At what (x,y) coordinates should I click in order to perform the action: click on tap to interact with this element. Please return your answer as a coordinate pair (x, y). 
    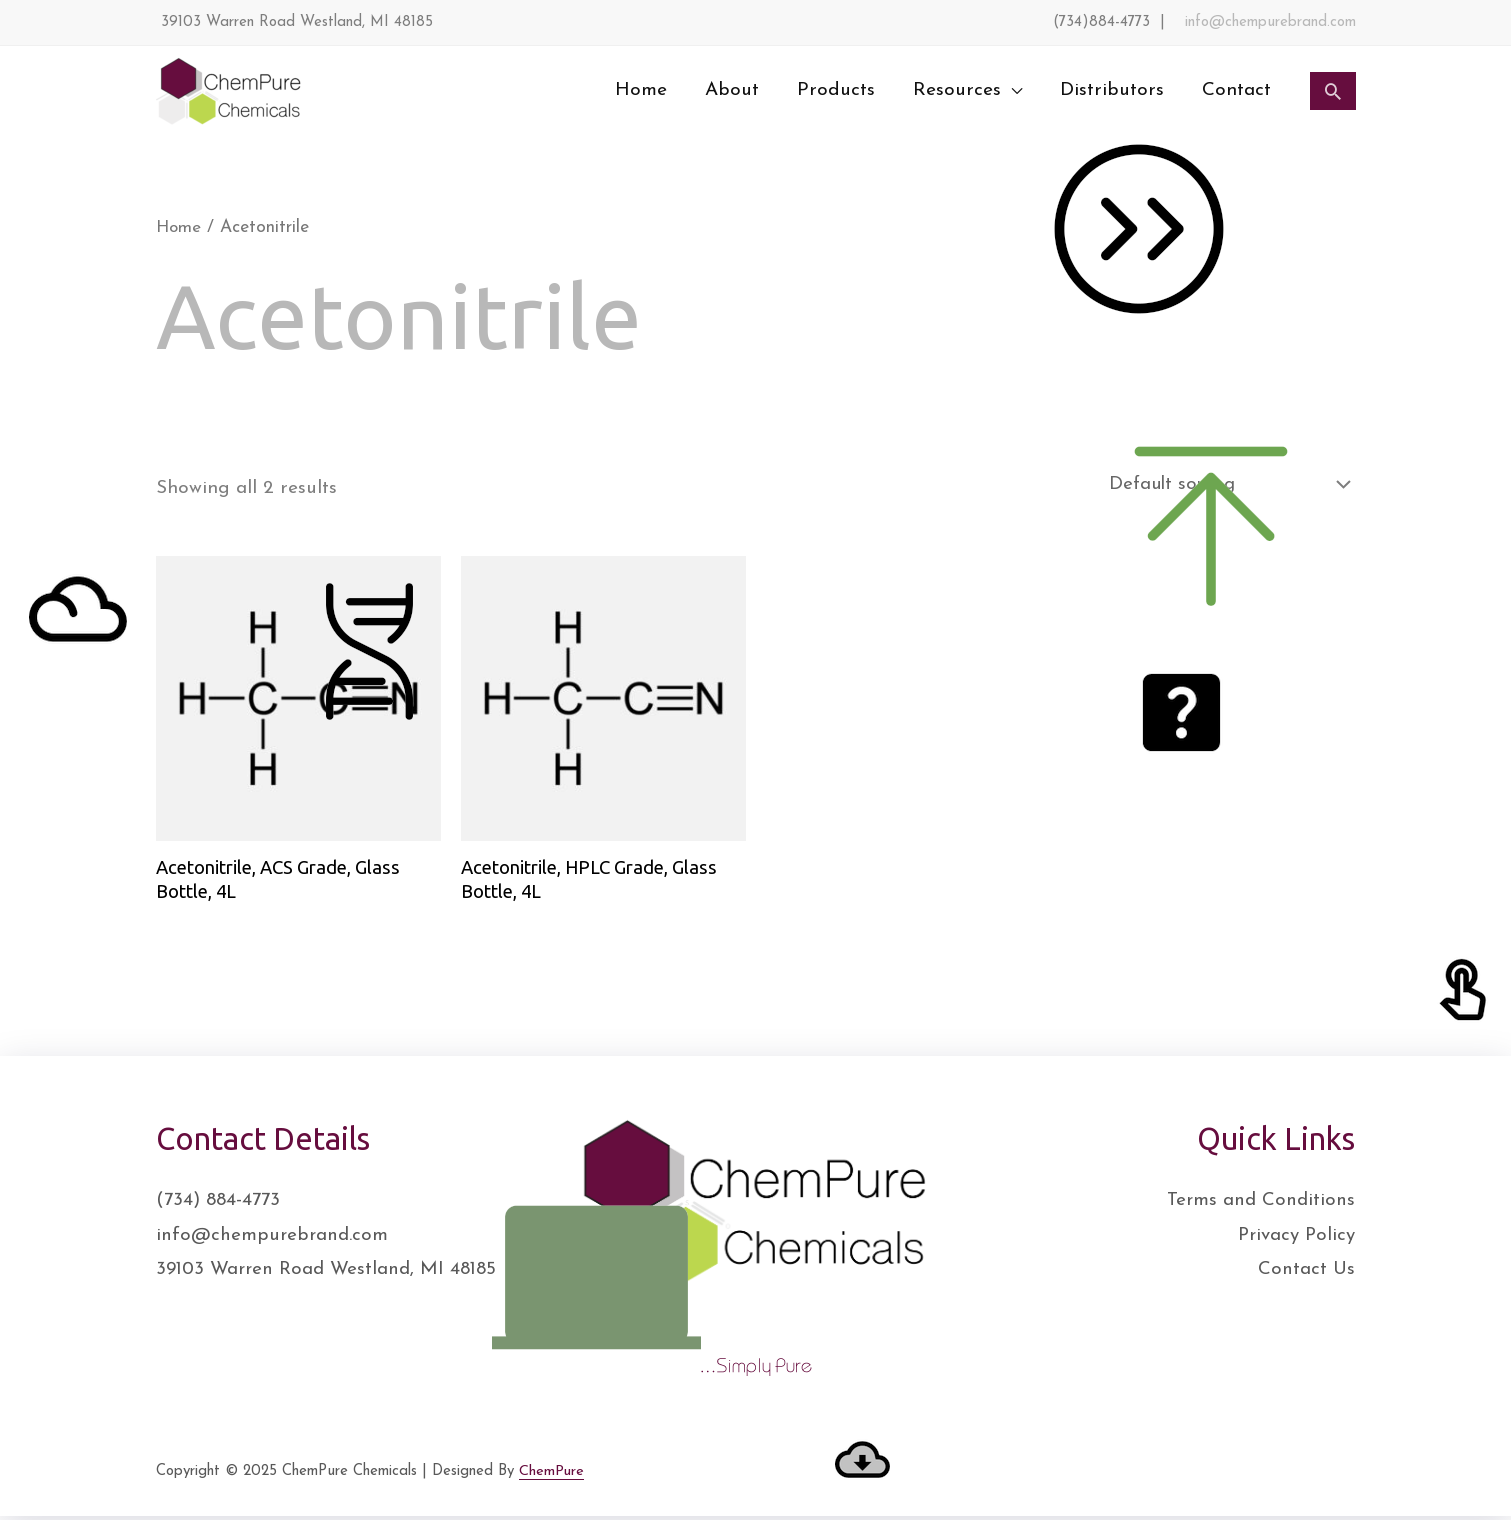
    Looking at the image, I should click on (1463, 991).